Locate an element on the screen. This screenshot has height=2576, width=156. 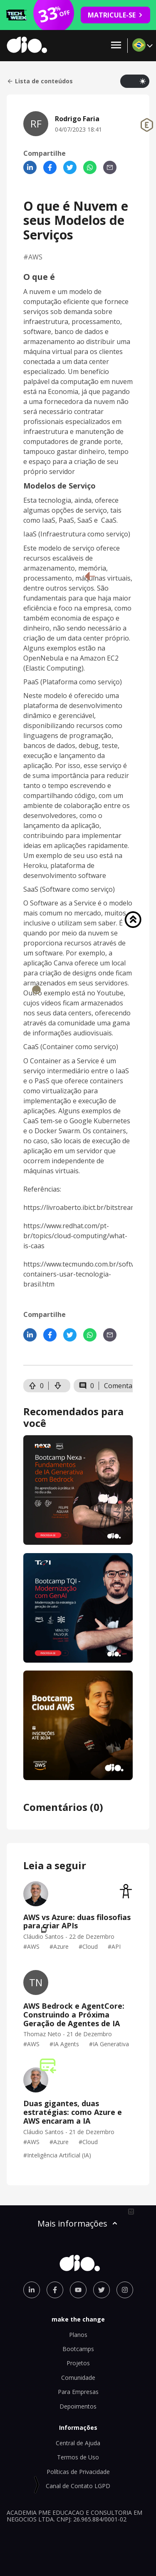
app icon or logo featuring the letter E is located at coordinates (147, 125).